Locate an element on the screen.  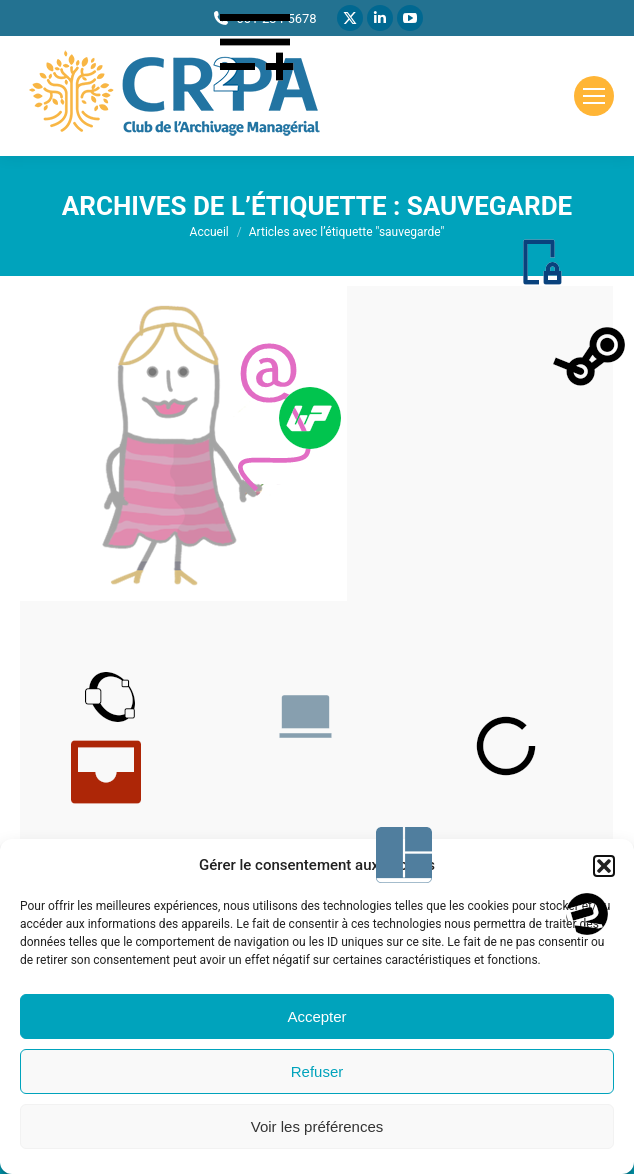
add to playlist is located at coordinates (255, 42).